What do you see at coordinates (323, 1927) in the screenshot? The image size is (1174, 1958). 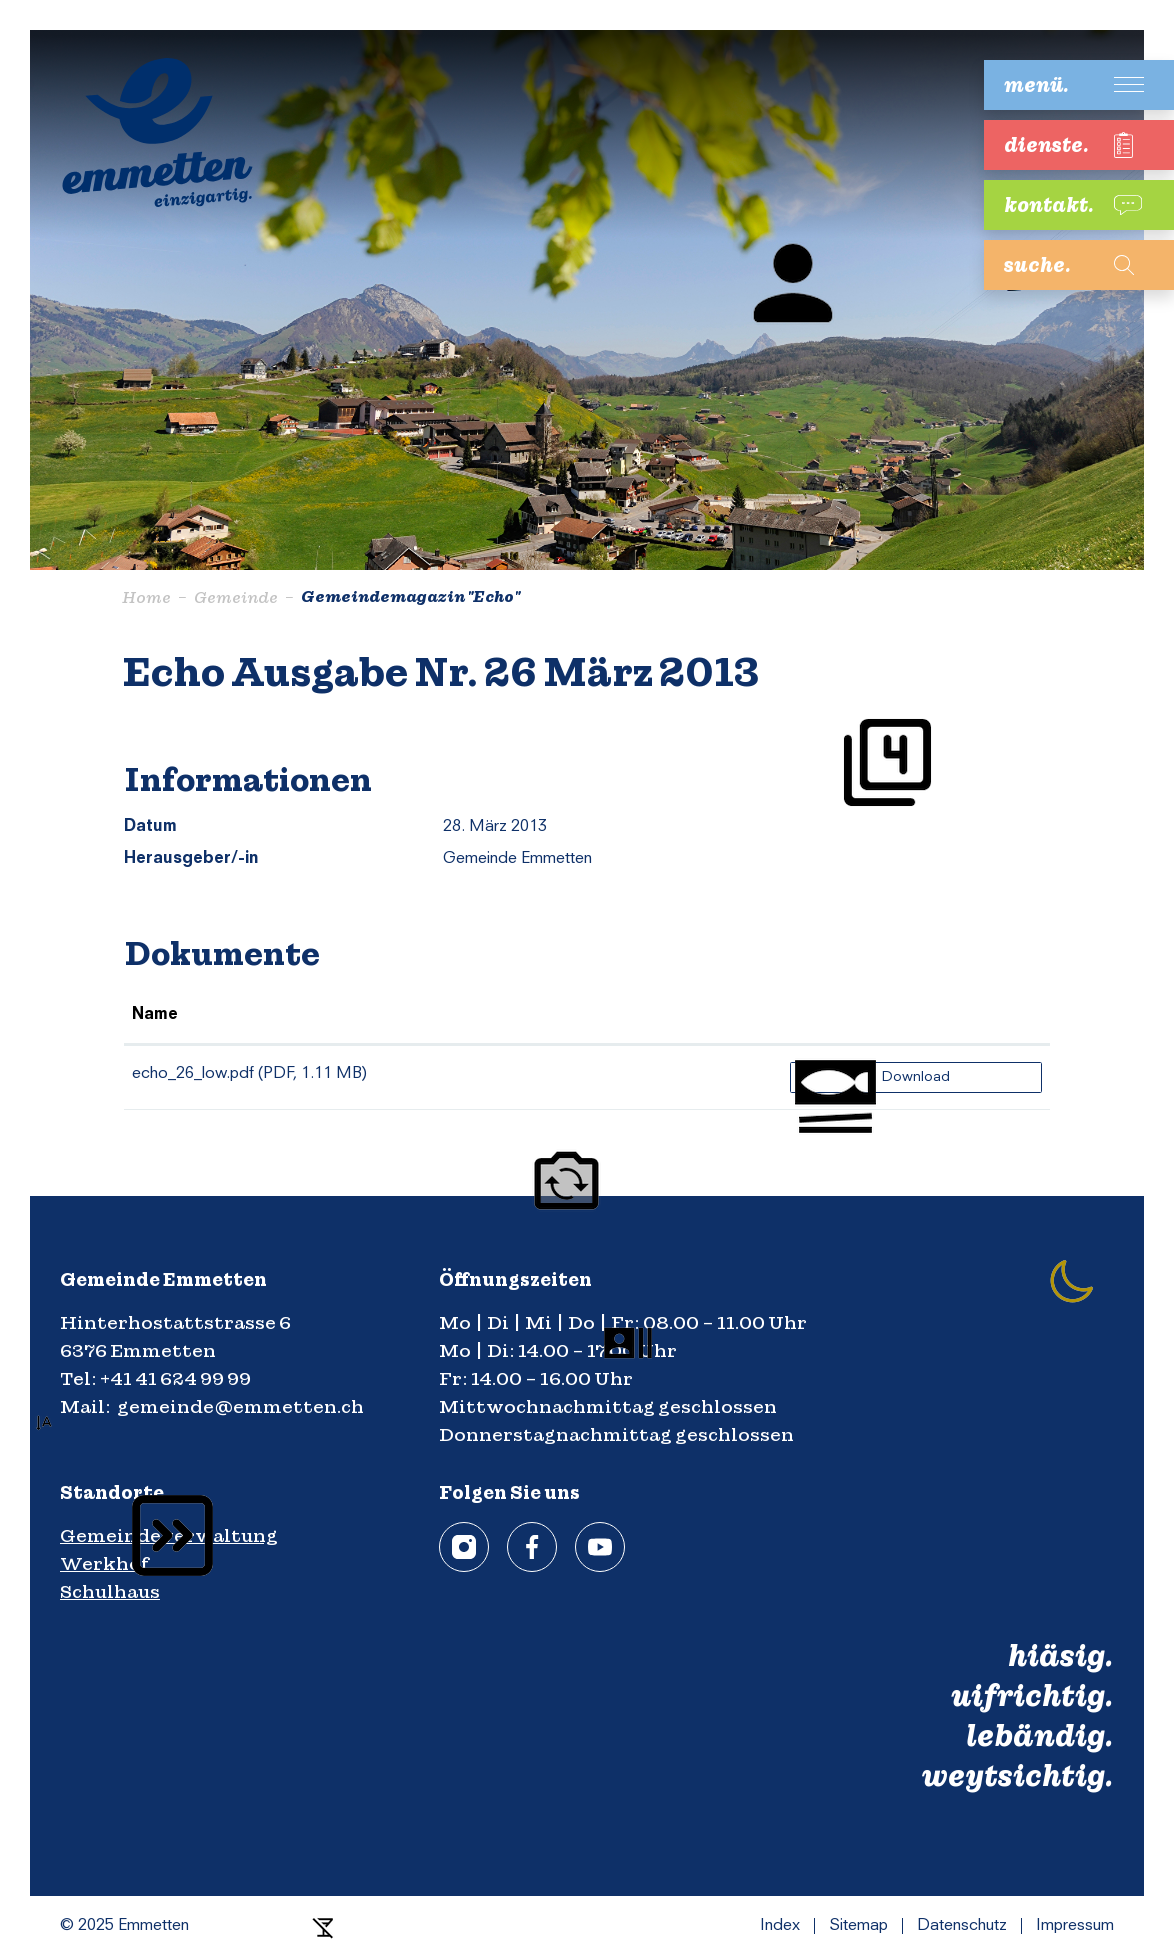 I see `indicates alcohol-free zone or no drinks allowed` at bounding box center [323, 1927].